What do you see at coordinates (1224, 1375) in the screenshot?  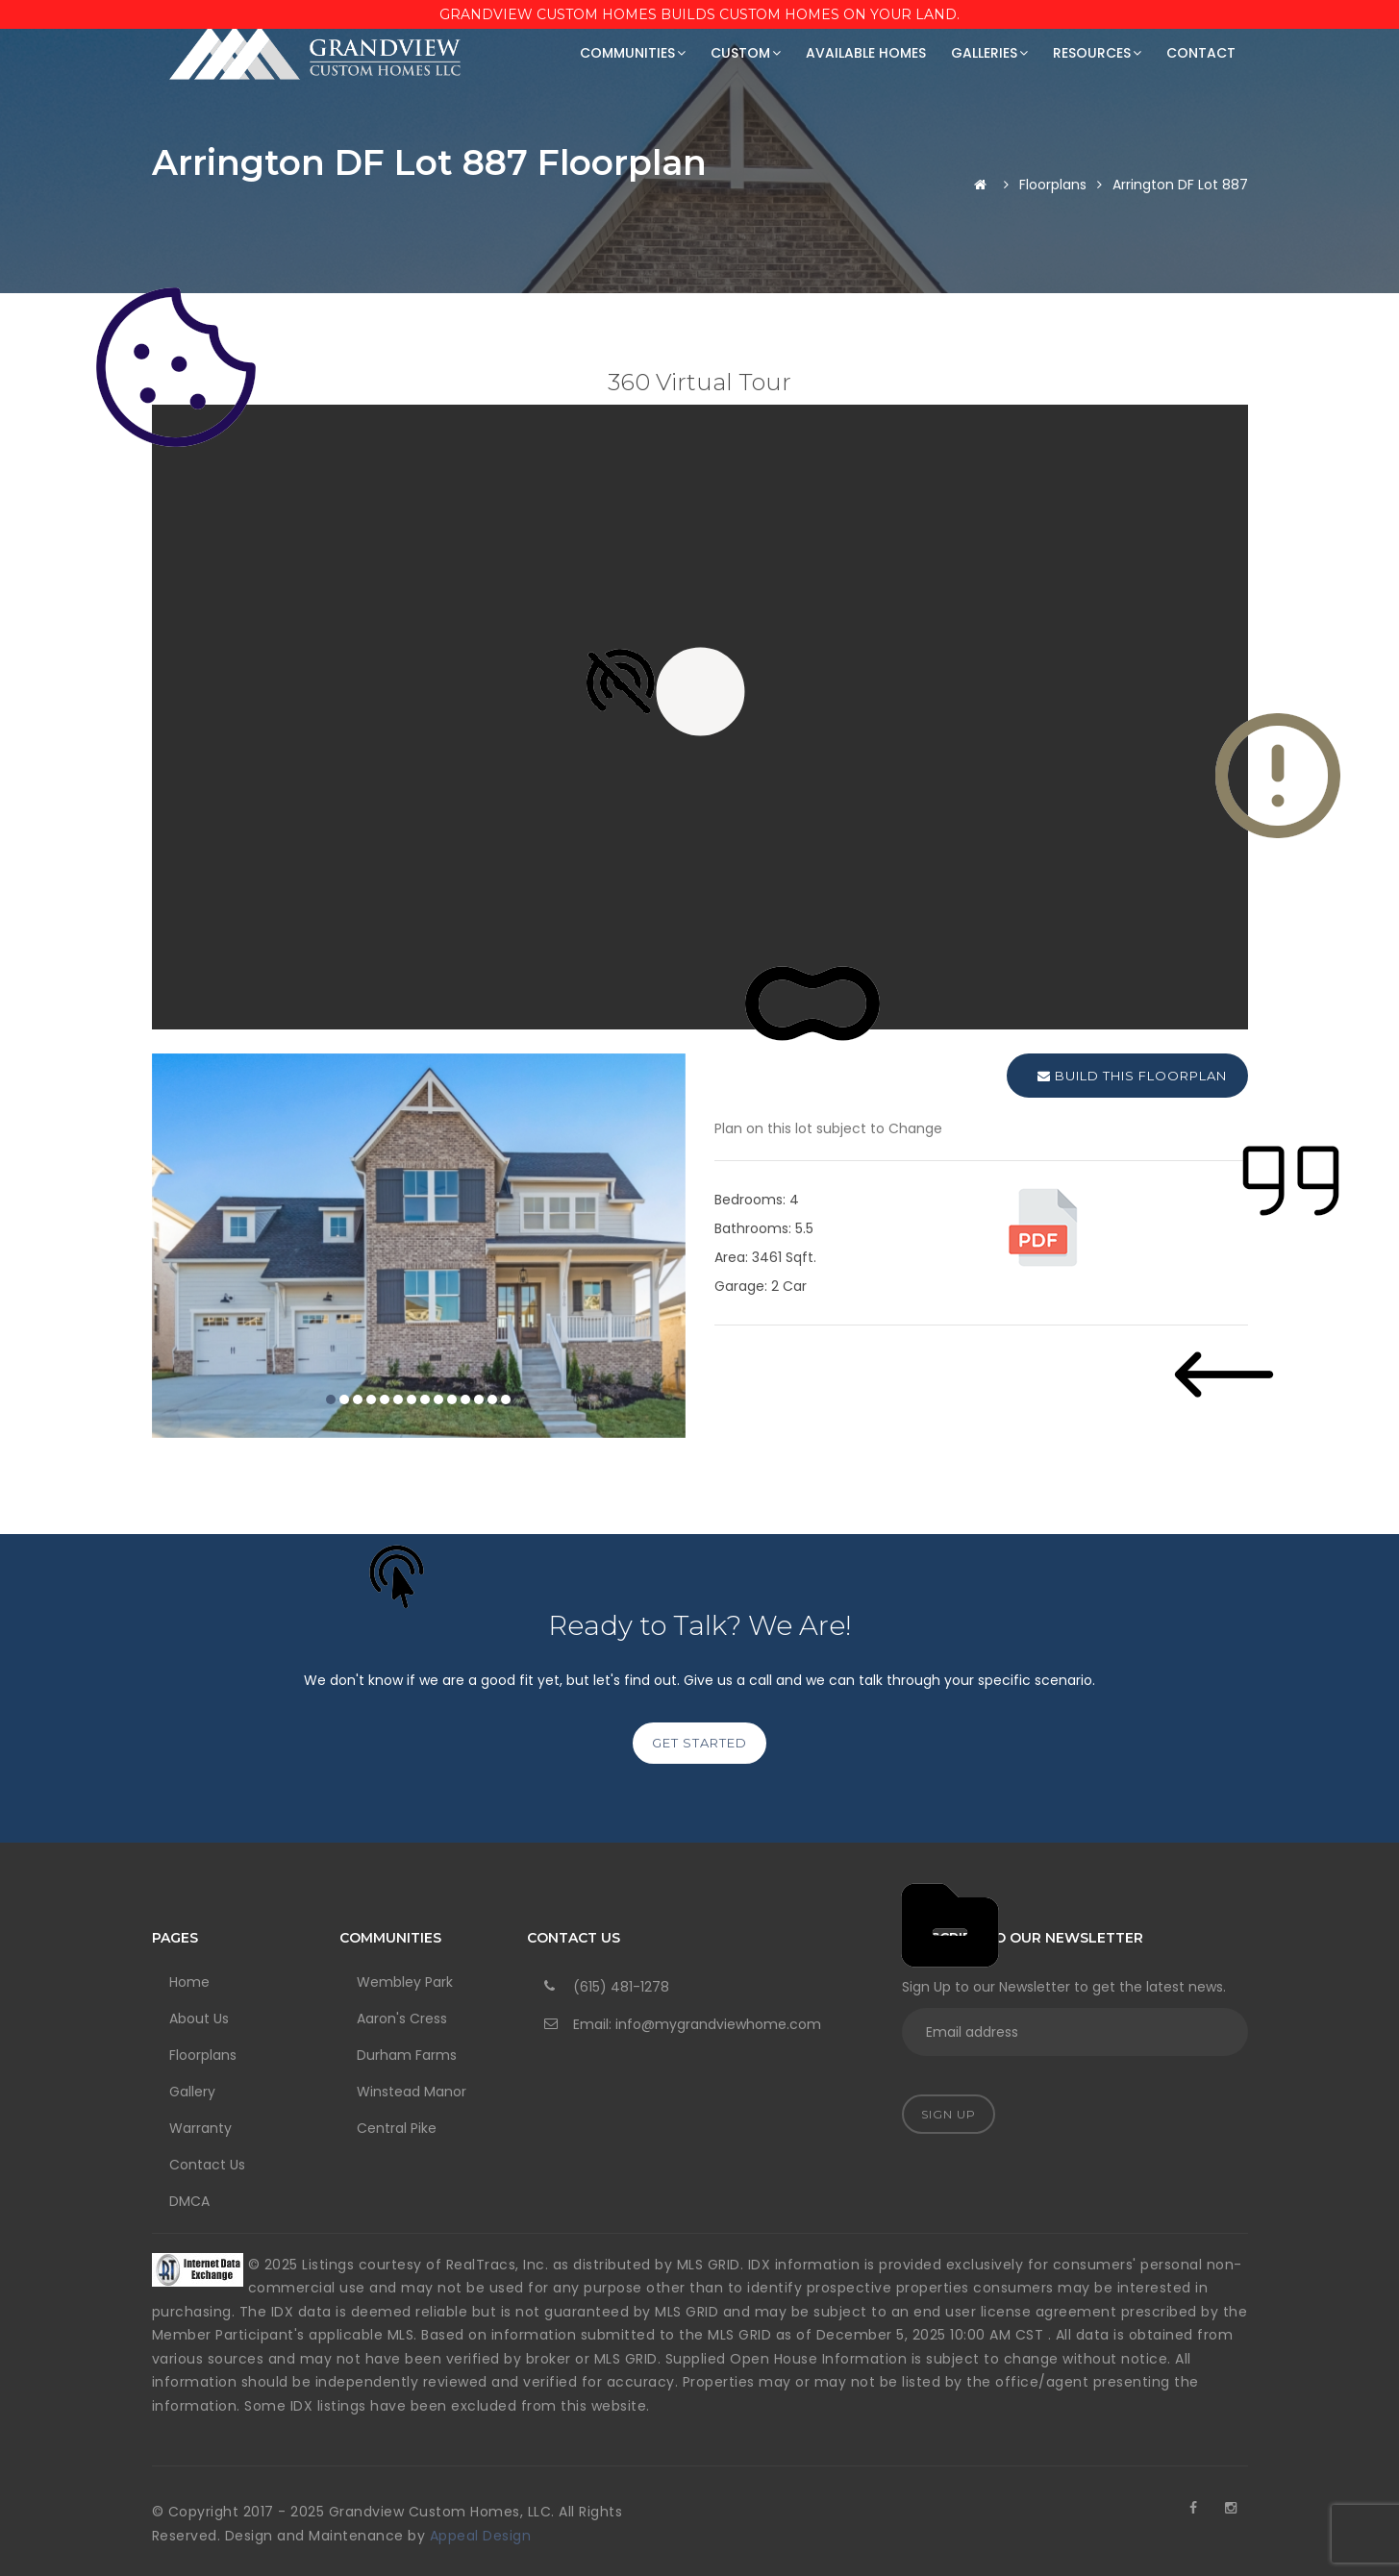 I see `go back to the previous page` at bounding box center [1224, 1375].